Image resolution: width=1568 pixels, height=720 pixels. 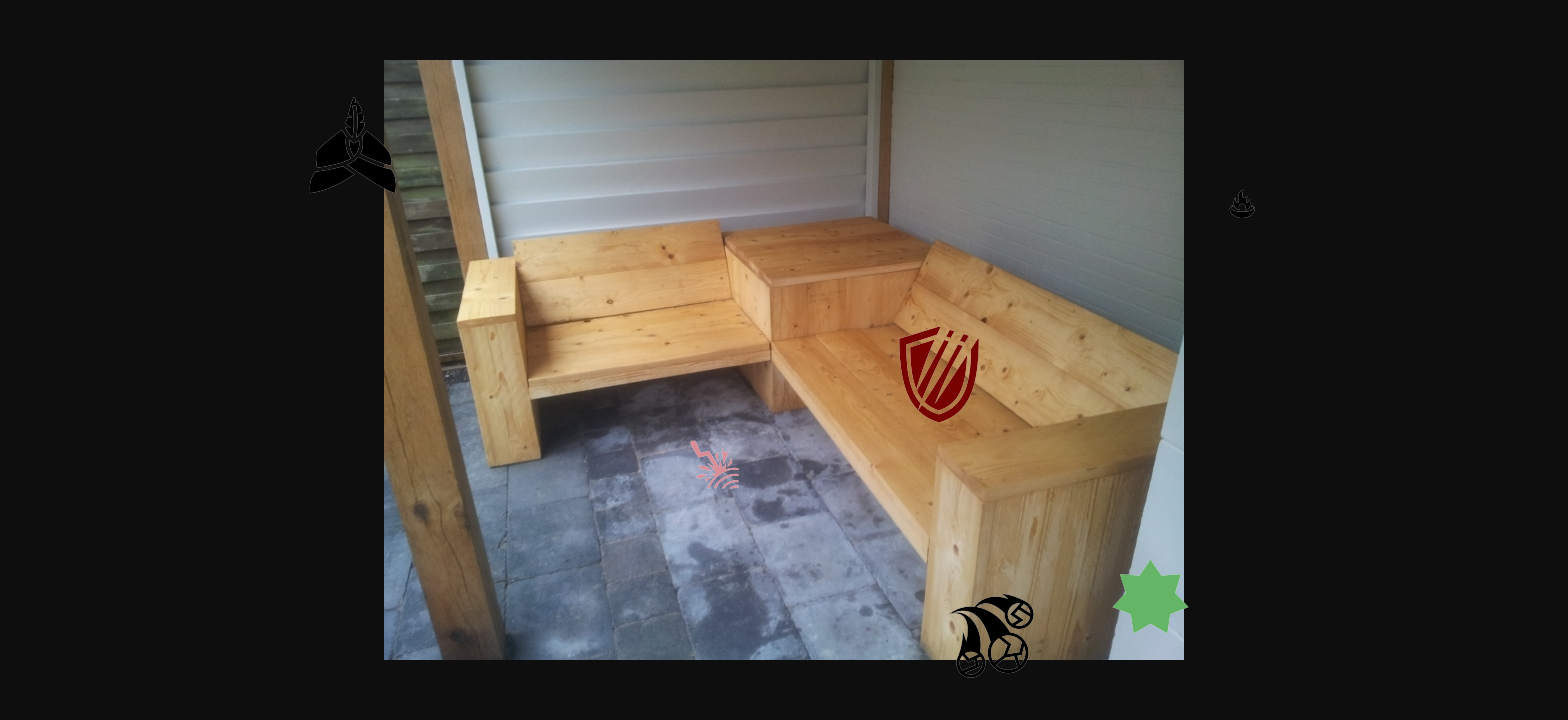 What do you see at coordinates (354, 146) in the screenshot?
I see `select turban headwear for character customization` at bounding box center [354, 146].